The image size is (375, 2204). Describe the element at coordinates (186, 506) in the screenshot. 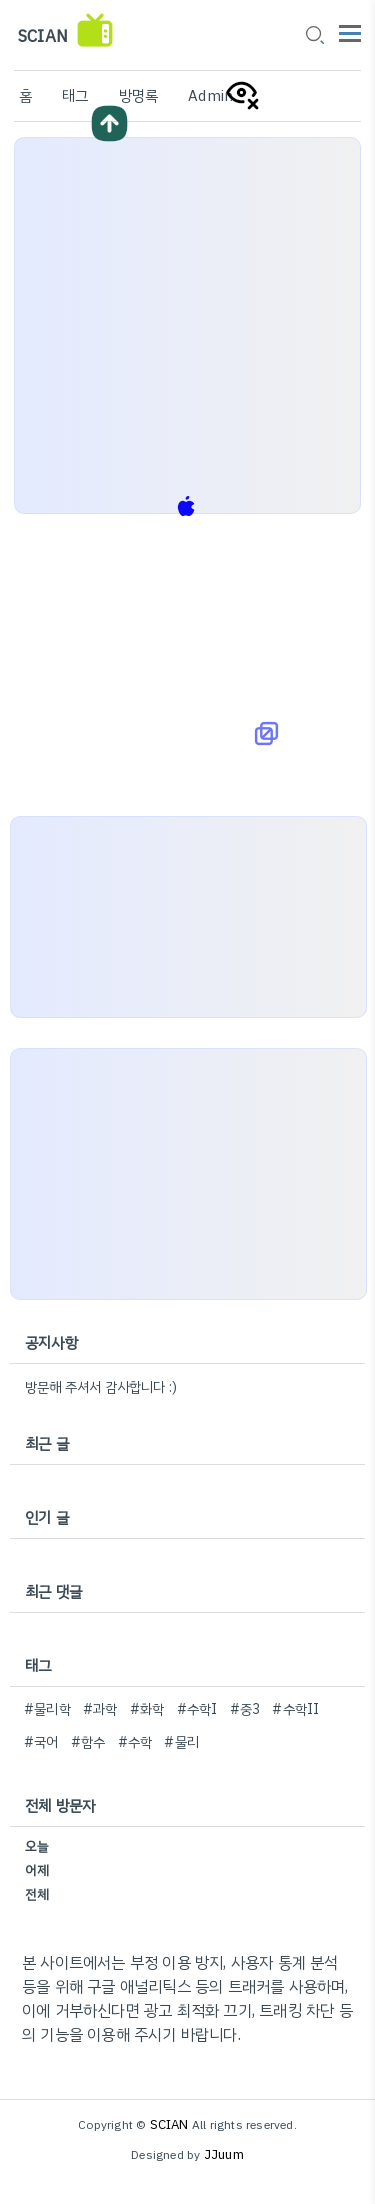

I see `apple product or service branding` at that location.